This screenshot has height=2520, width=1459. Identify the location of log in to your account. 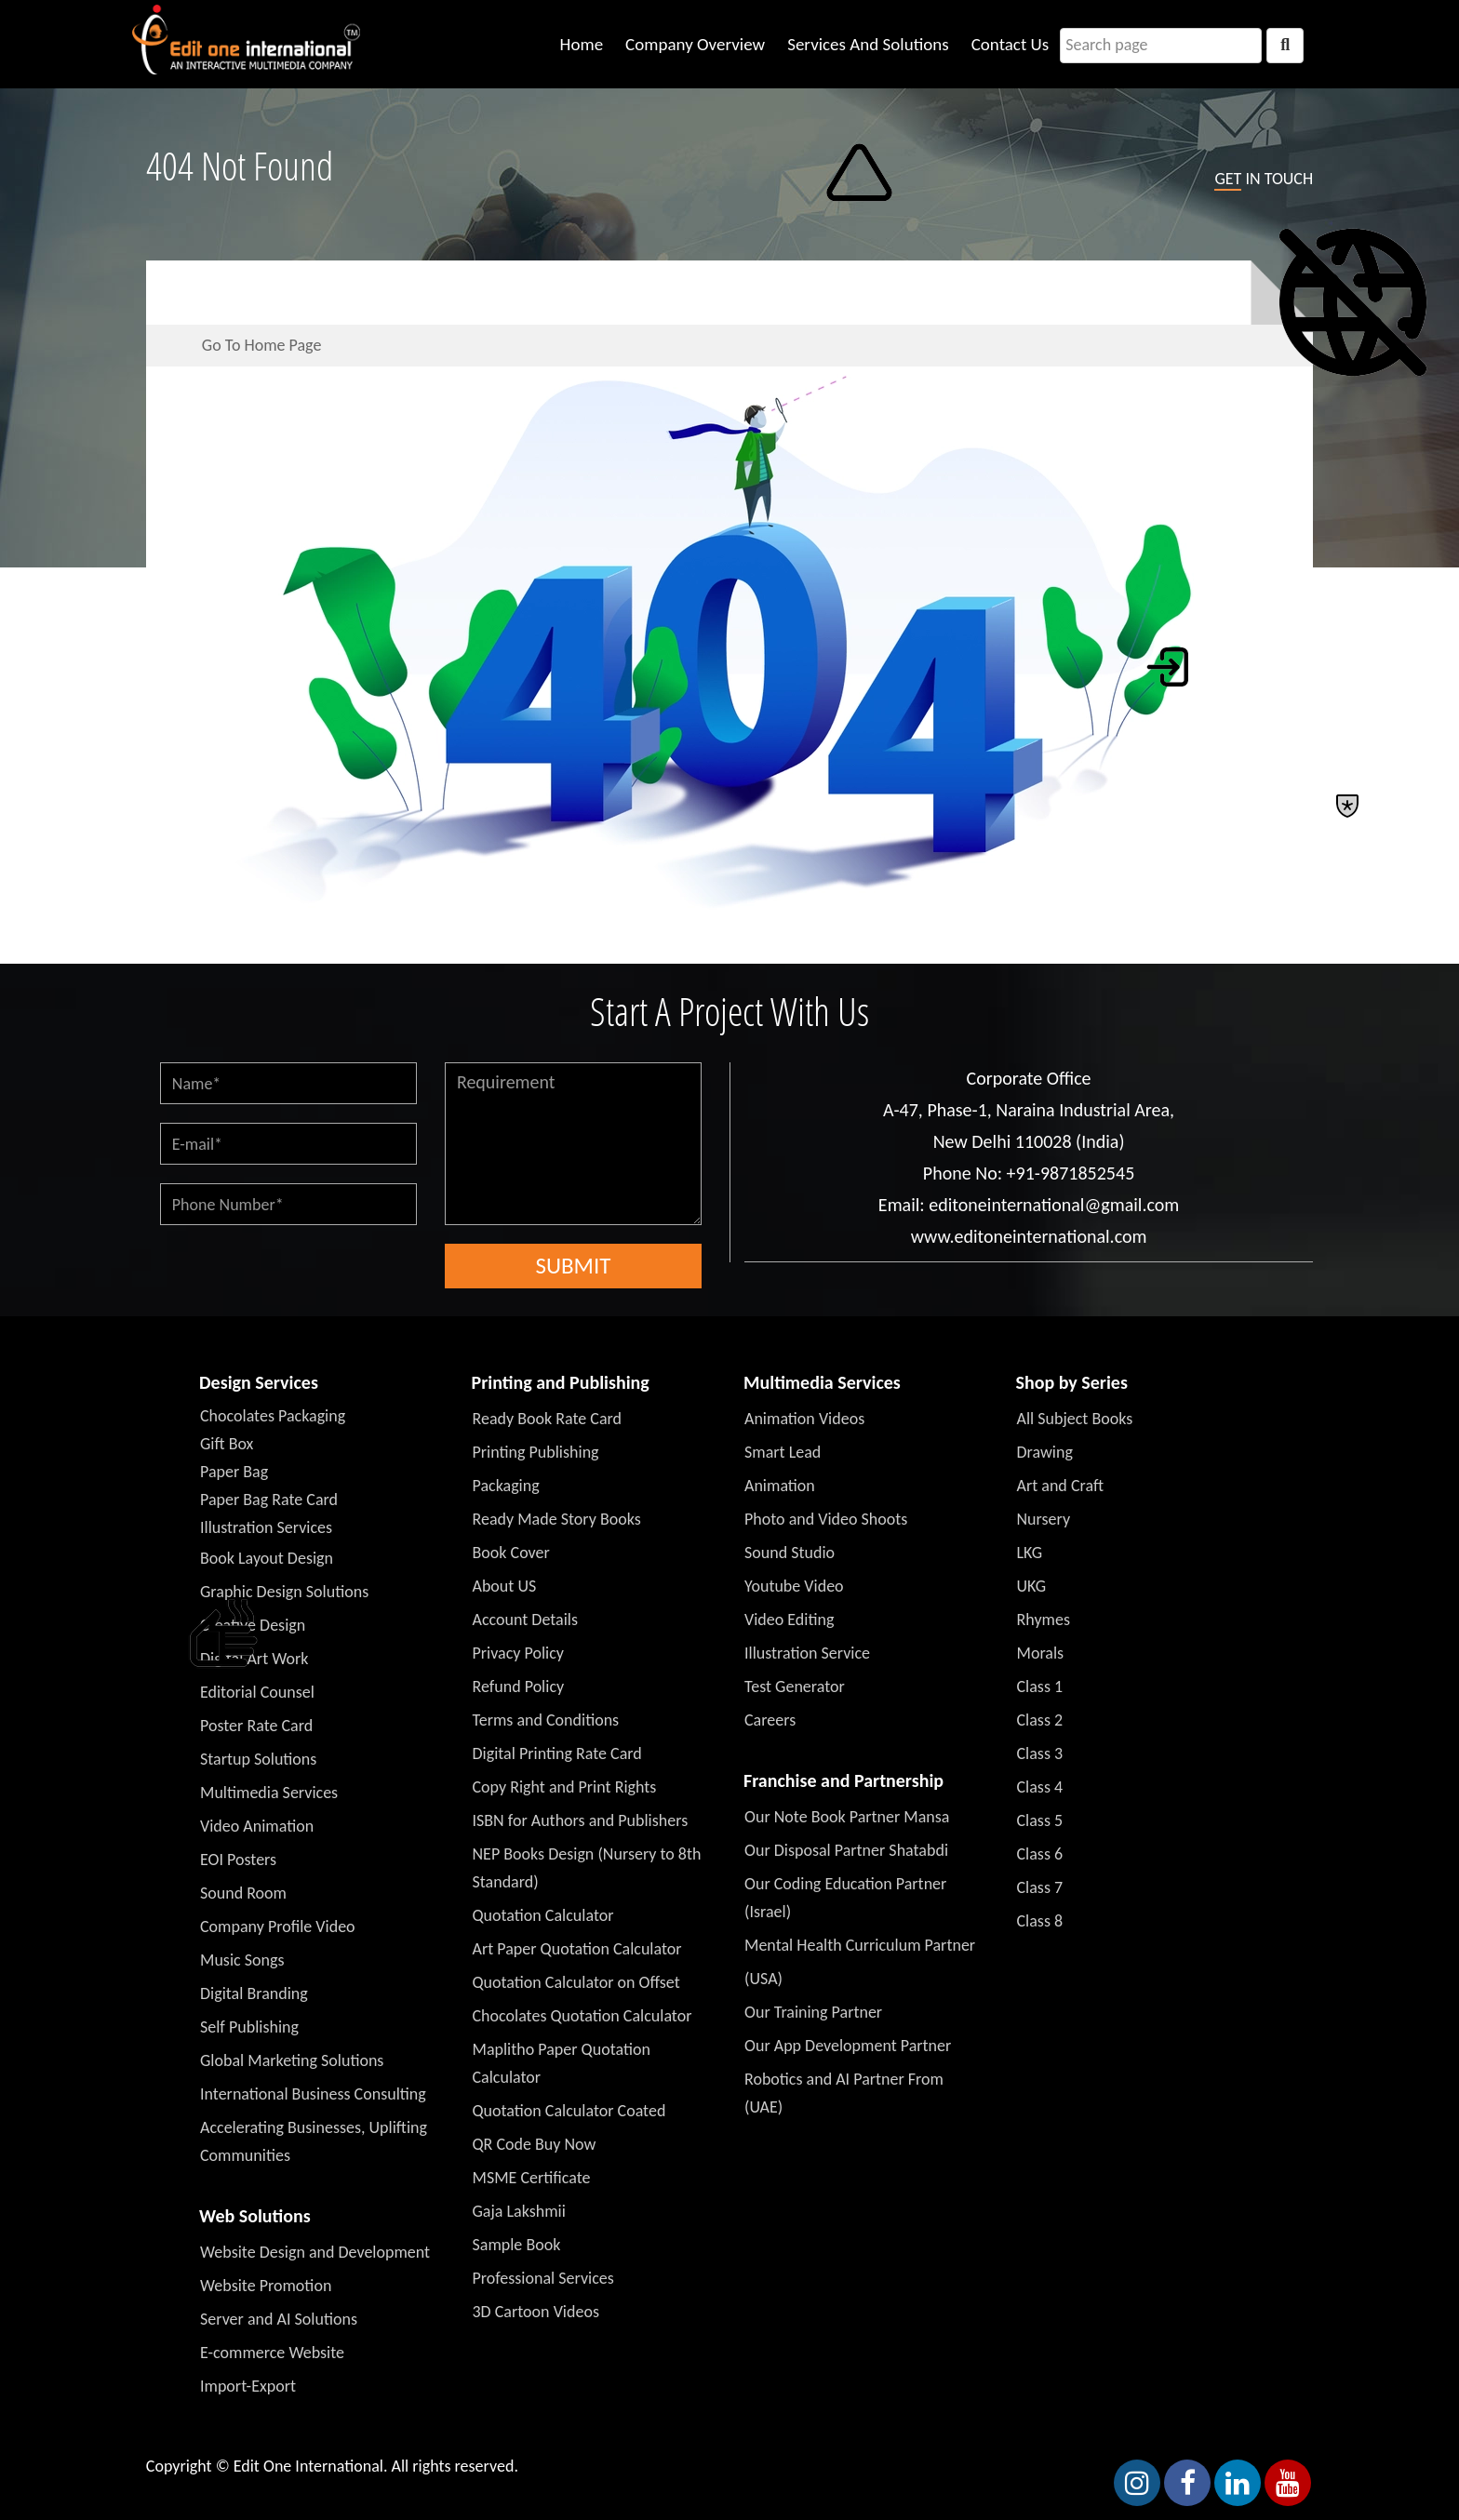
(1169, 667).